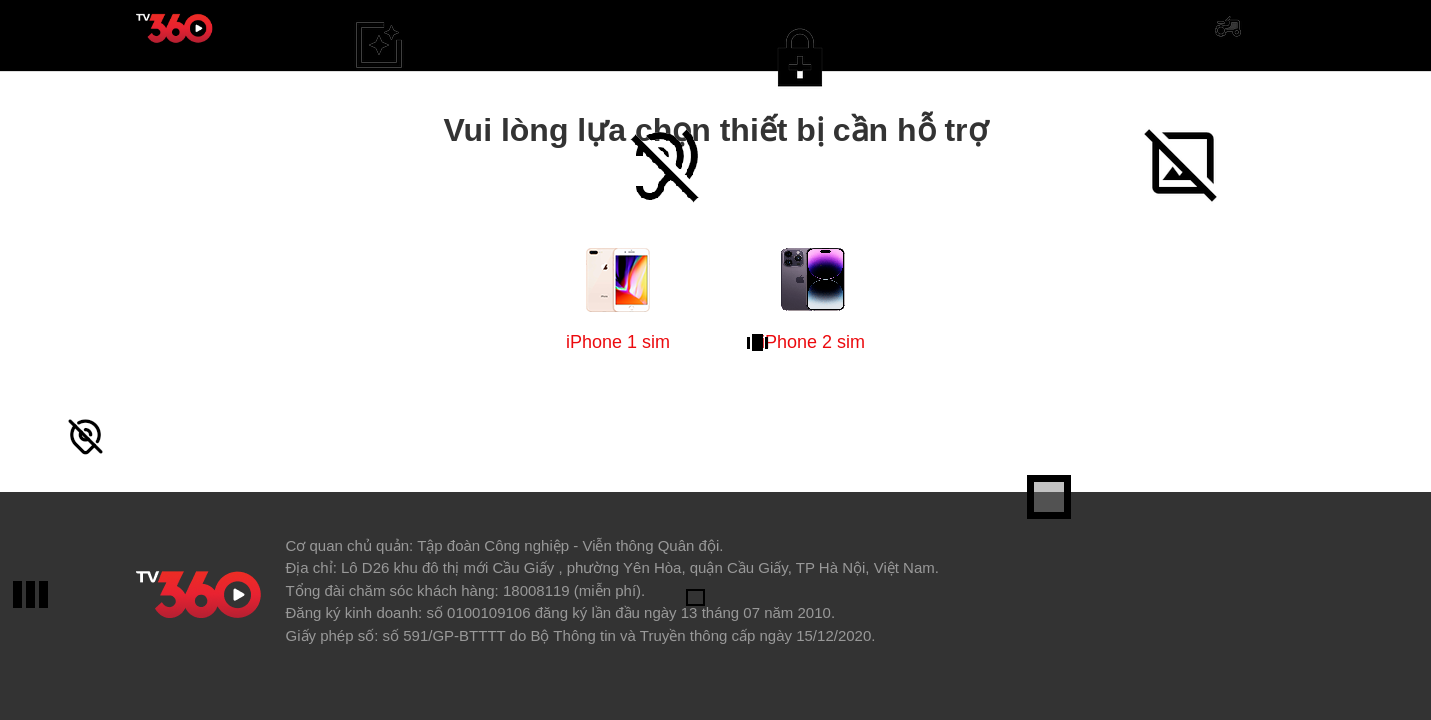 Image resolution: width=1431 pixels, height=720 pixels. I want to click on stop media playback, so click(1049, 497).